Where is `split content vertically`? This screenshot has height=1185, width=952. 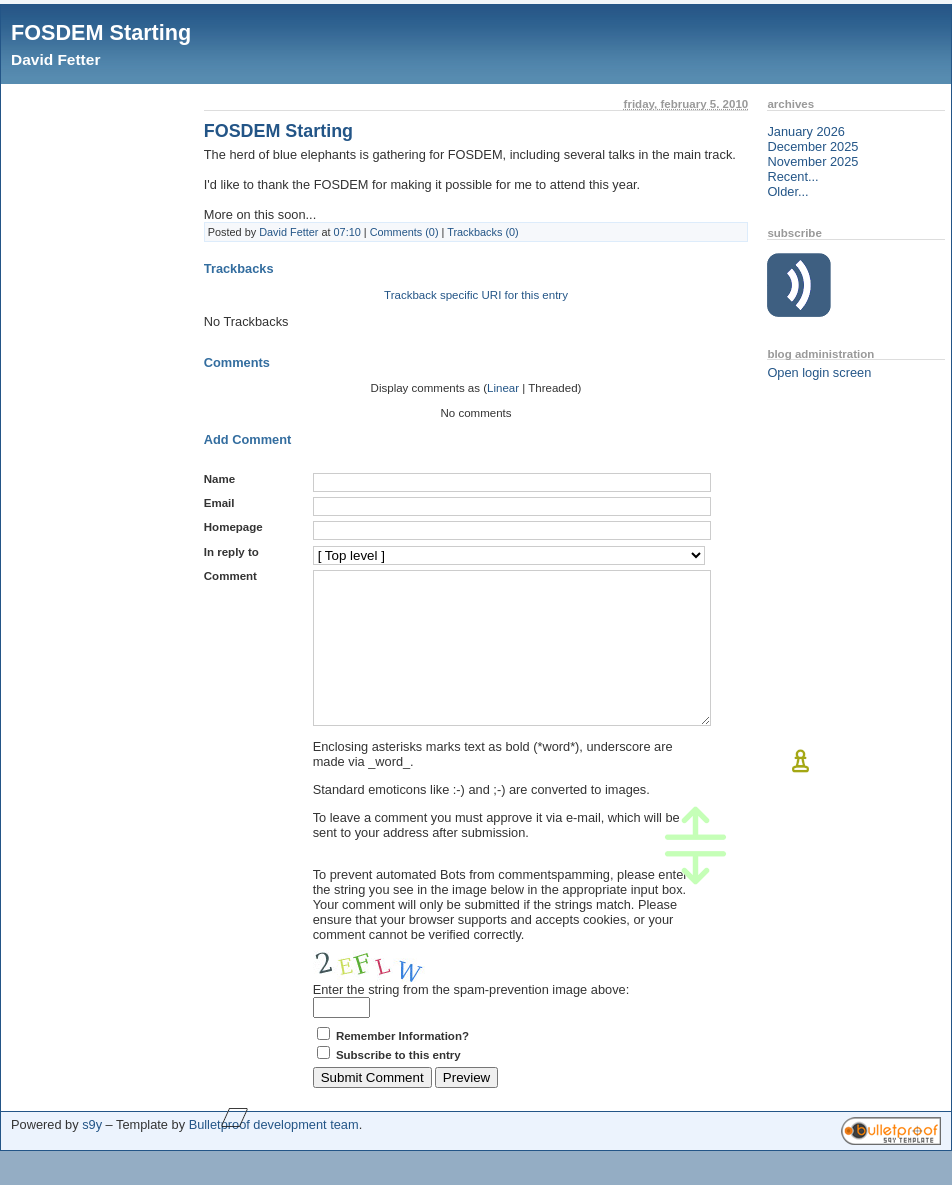
split content vertically is located at coordinates (695, 845).